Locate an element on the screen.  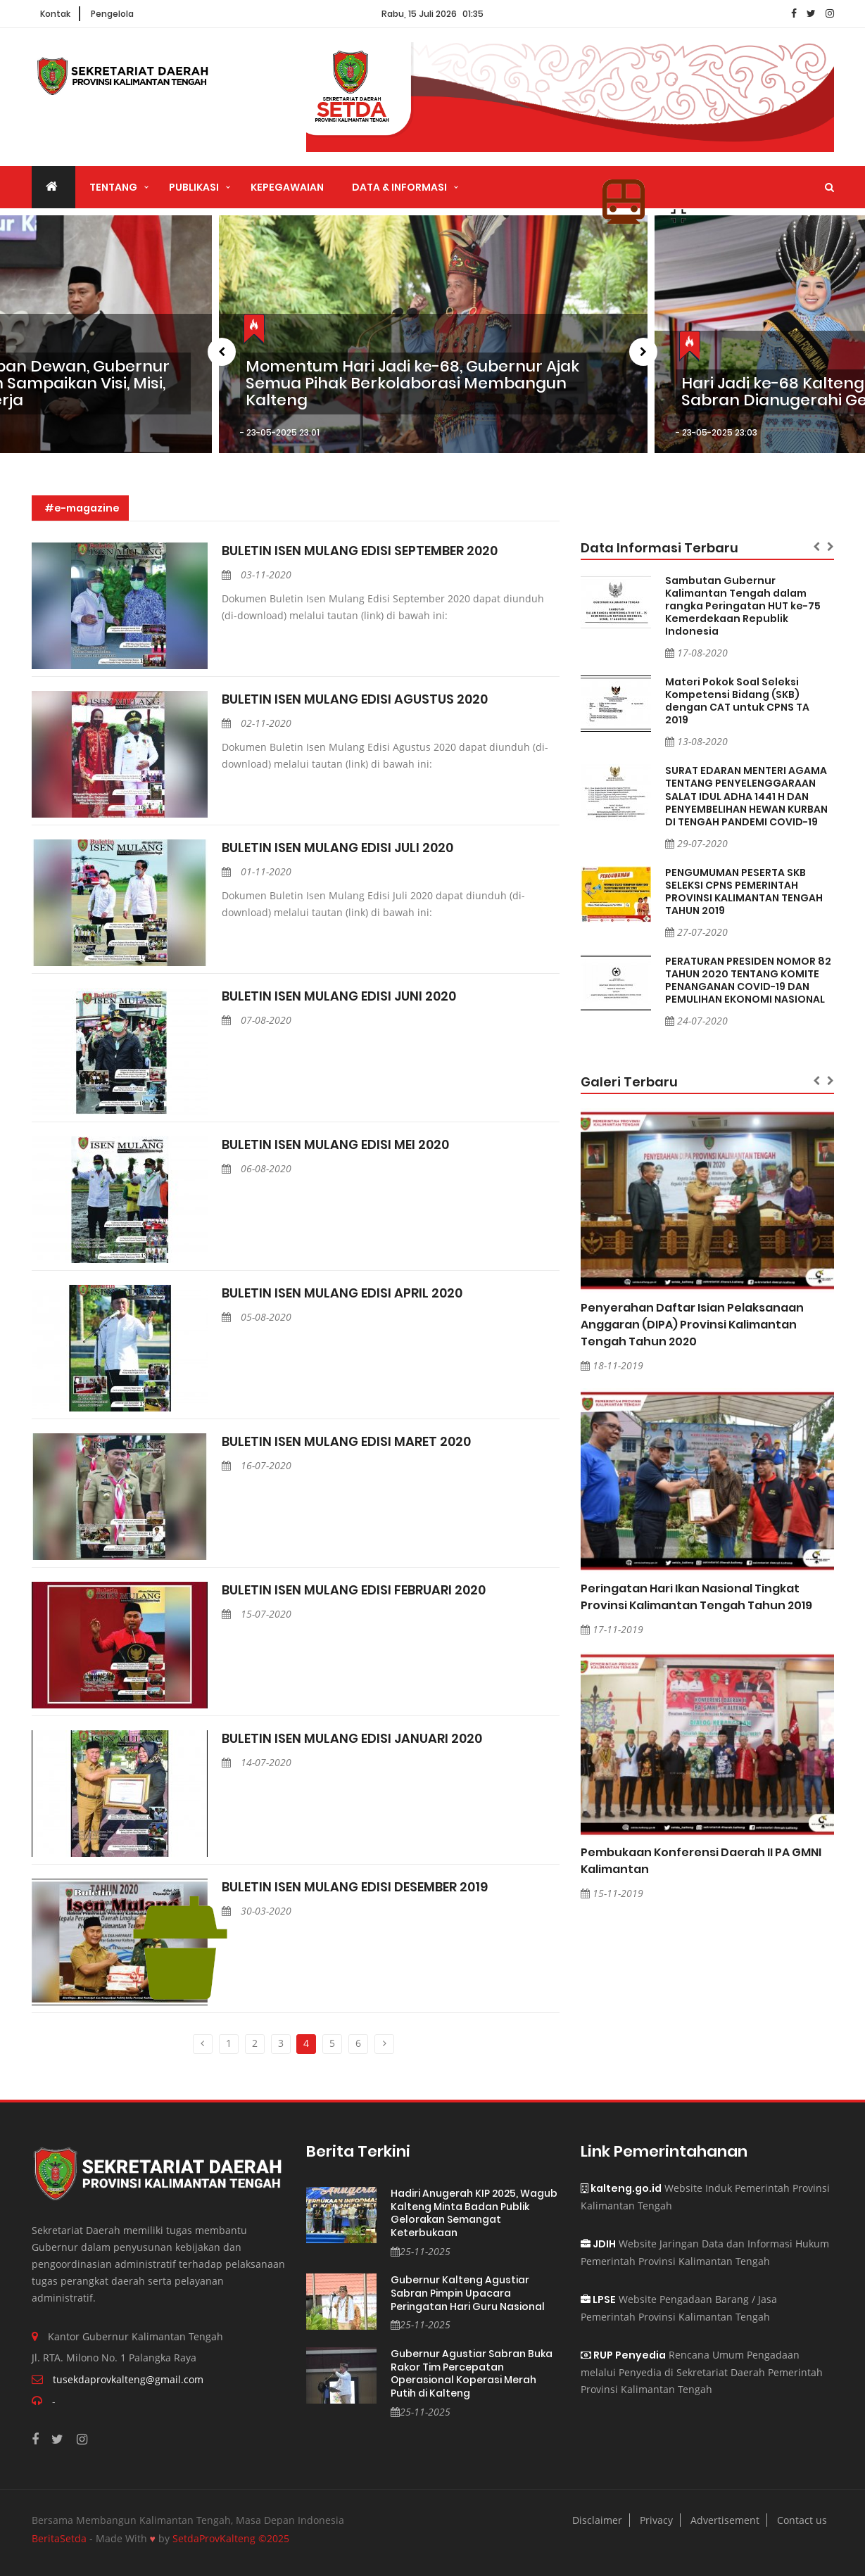
view subway or metro transit options is located at coordinates (624, 201).